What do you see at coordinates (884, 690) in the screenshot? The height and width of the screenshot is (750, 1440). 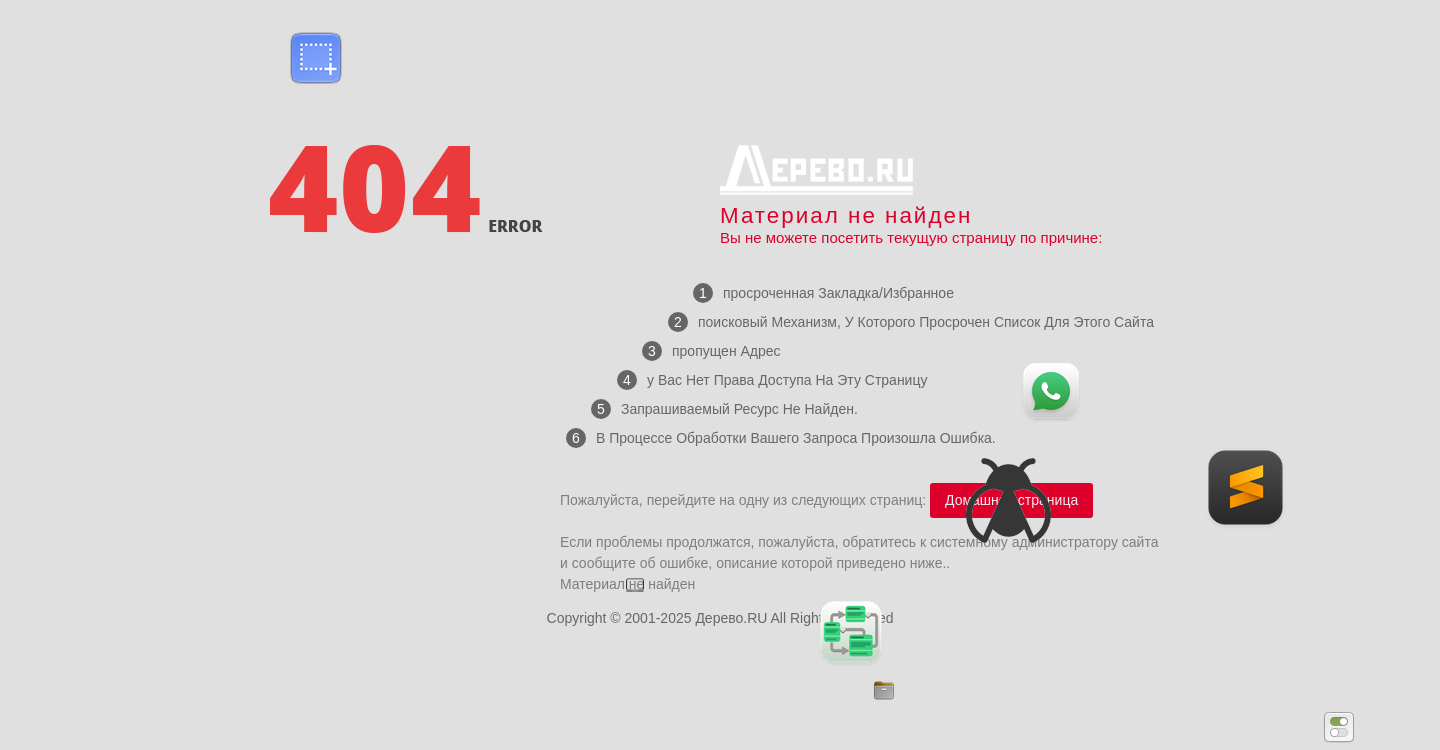 I see `open the file manager application` at bounding box center [884, 690].